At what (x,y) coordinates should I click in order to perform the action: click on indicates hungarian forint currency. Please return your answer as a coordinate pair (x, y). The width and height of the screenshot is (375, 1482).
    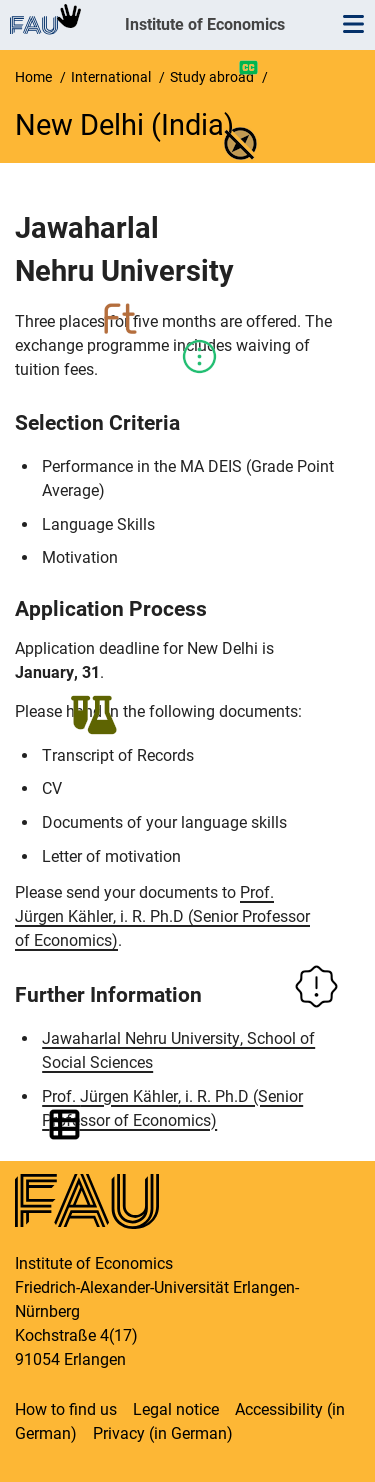
    Looking at the image, I should click on (120, 319).